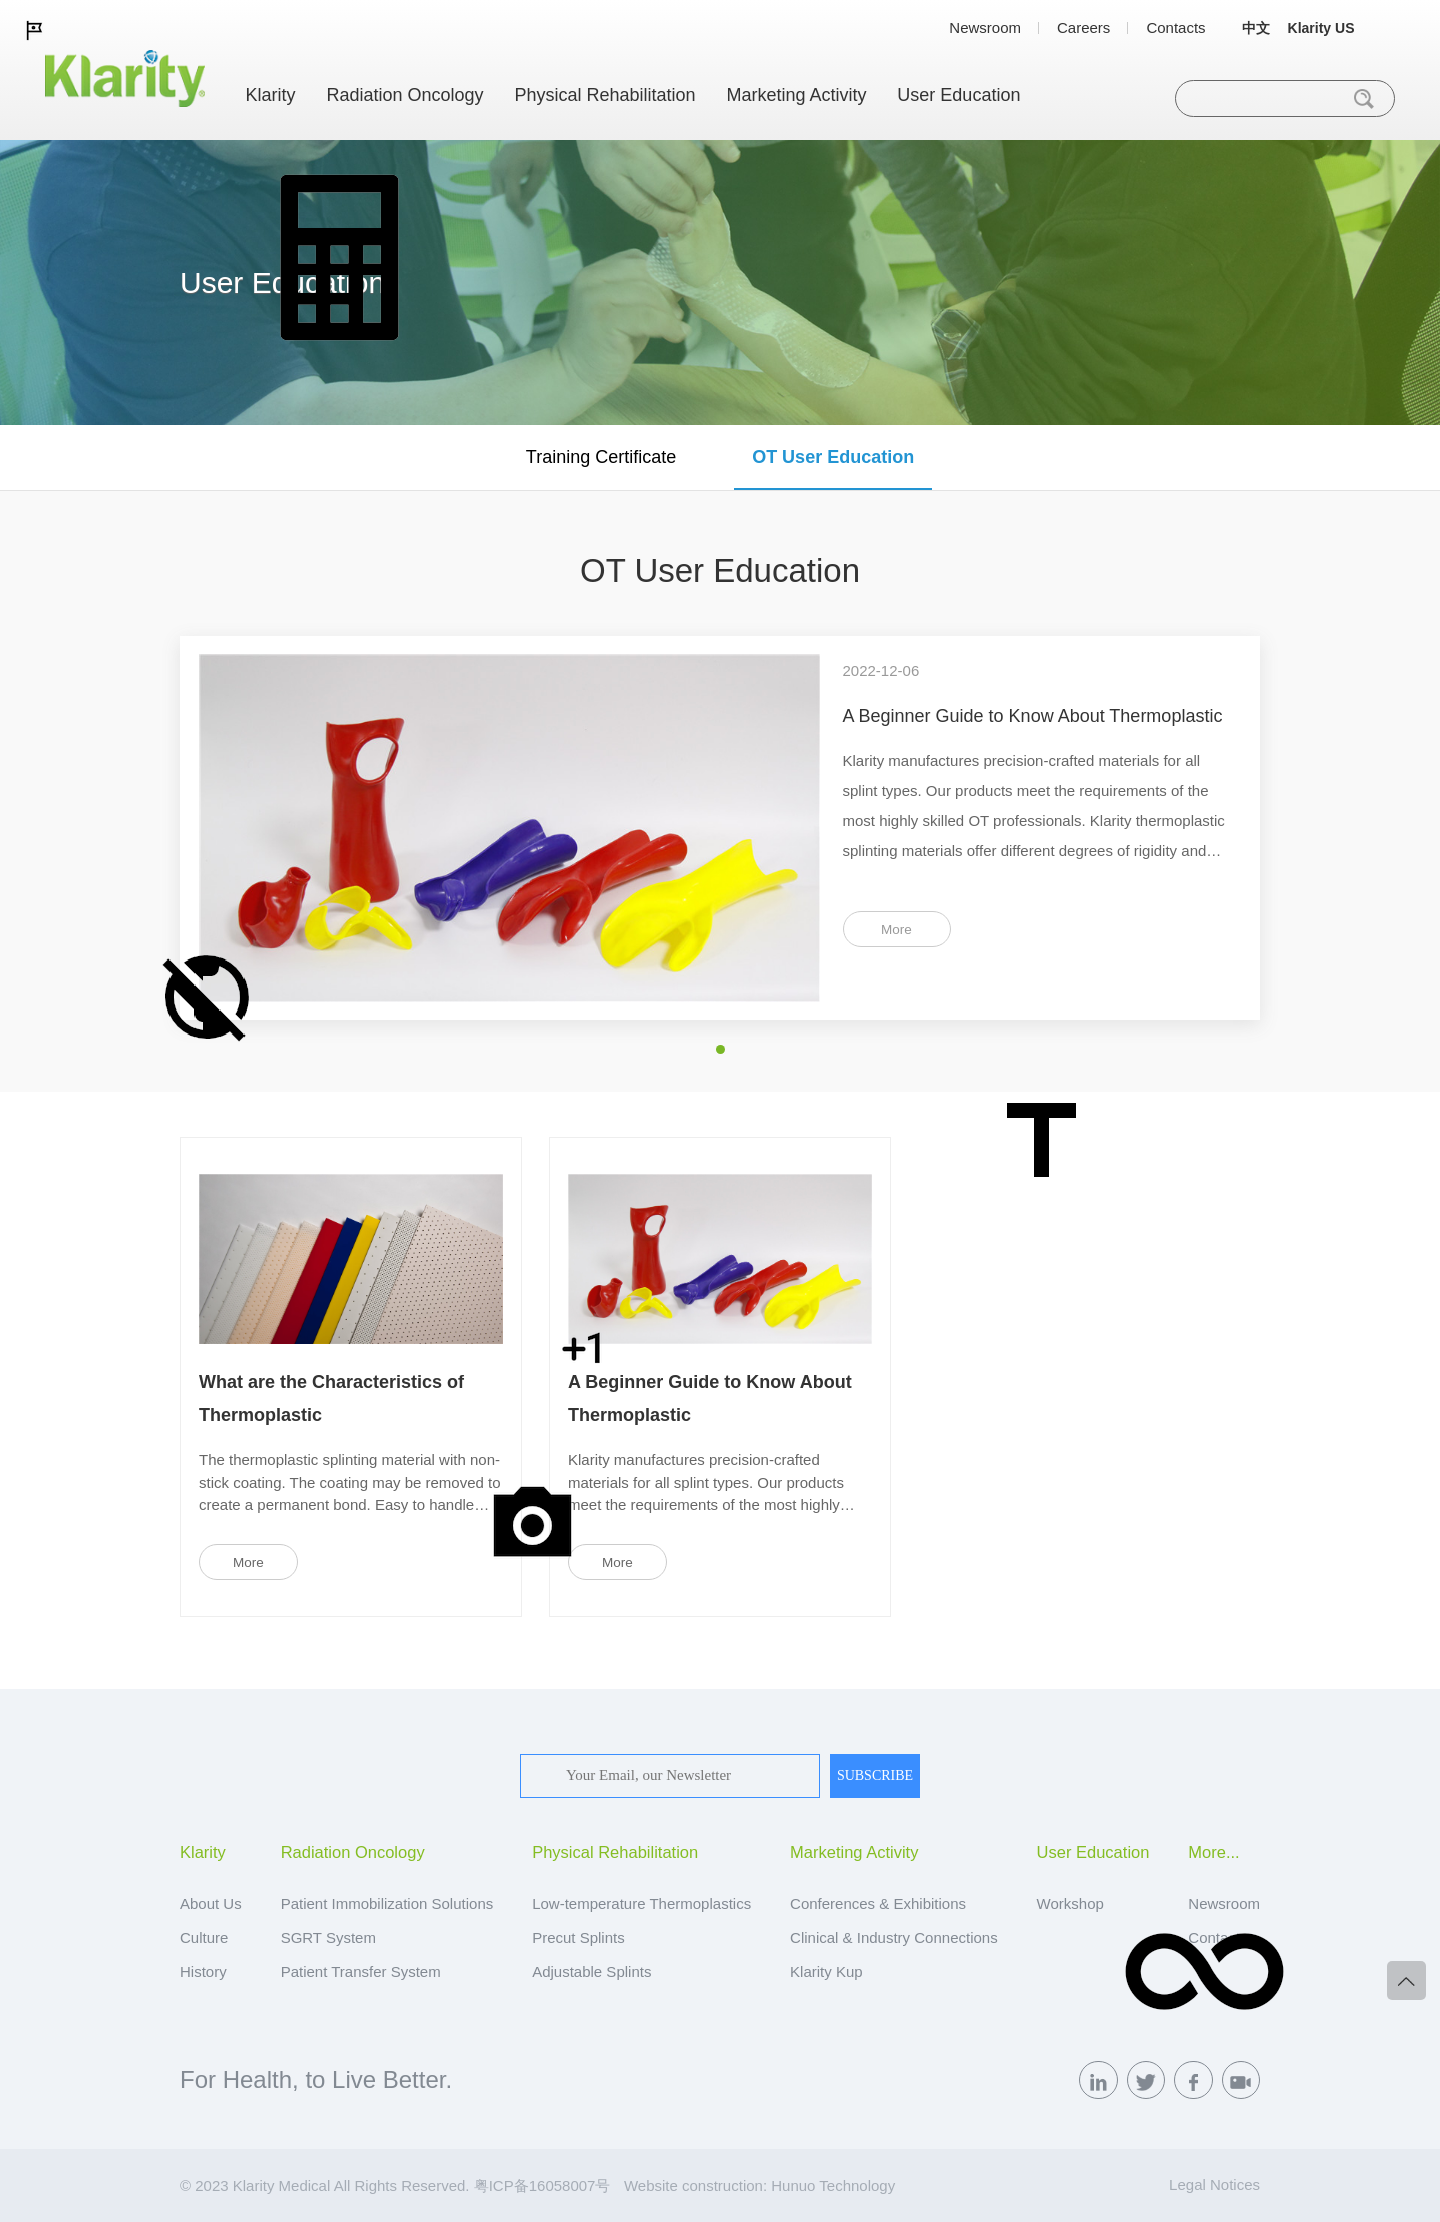 The width and height of the screenshot is (1440, 2222). I want to click on take a photo, so click(532, 1525).